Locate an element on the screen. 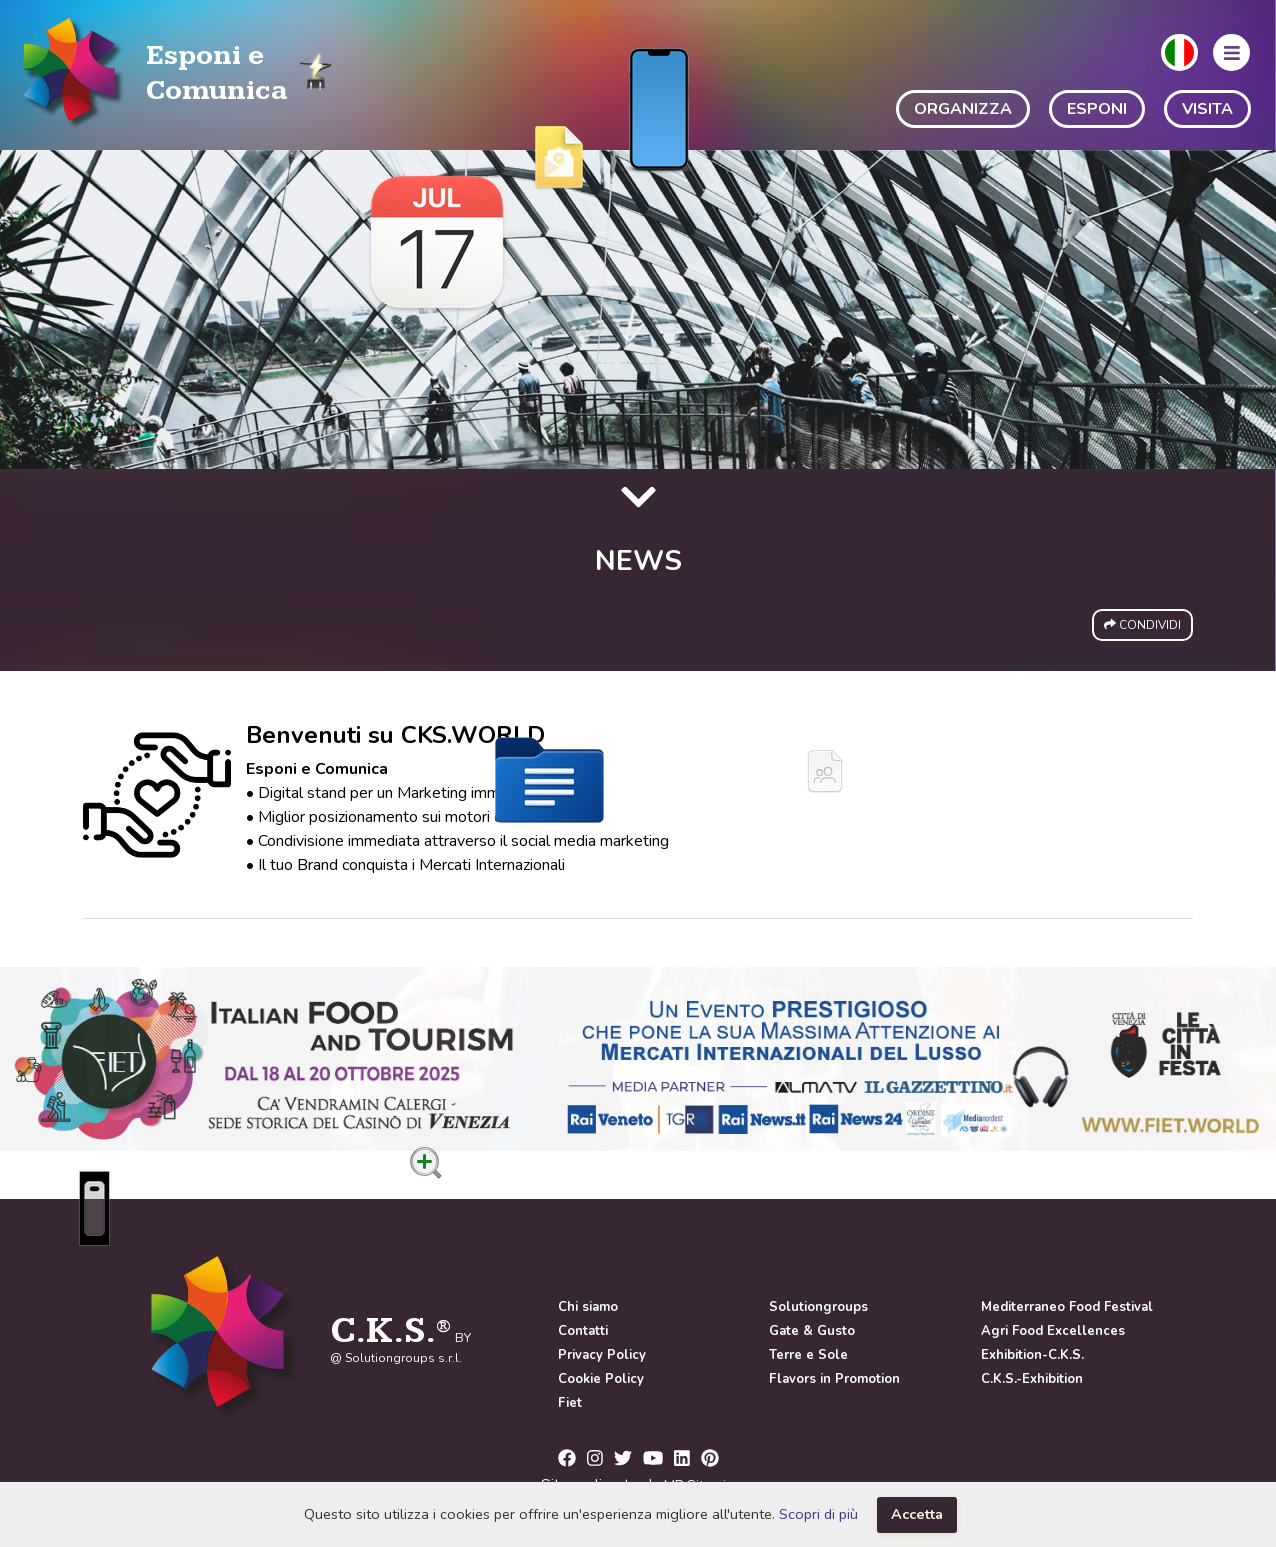 This screenshot has height=1547, width=1276. credits or attribution file is located at coordinates (825, 771).